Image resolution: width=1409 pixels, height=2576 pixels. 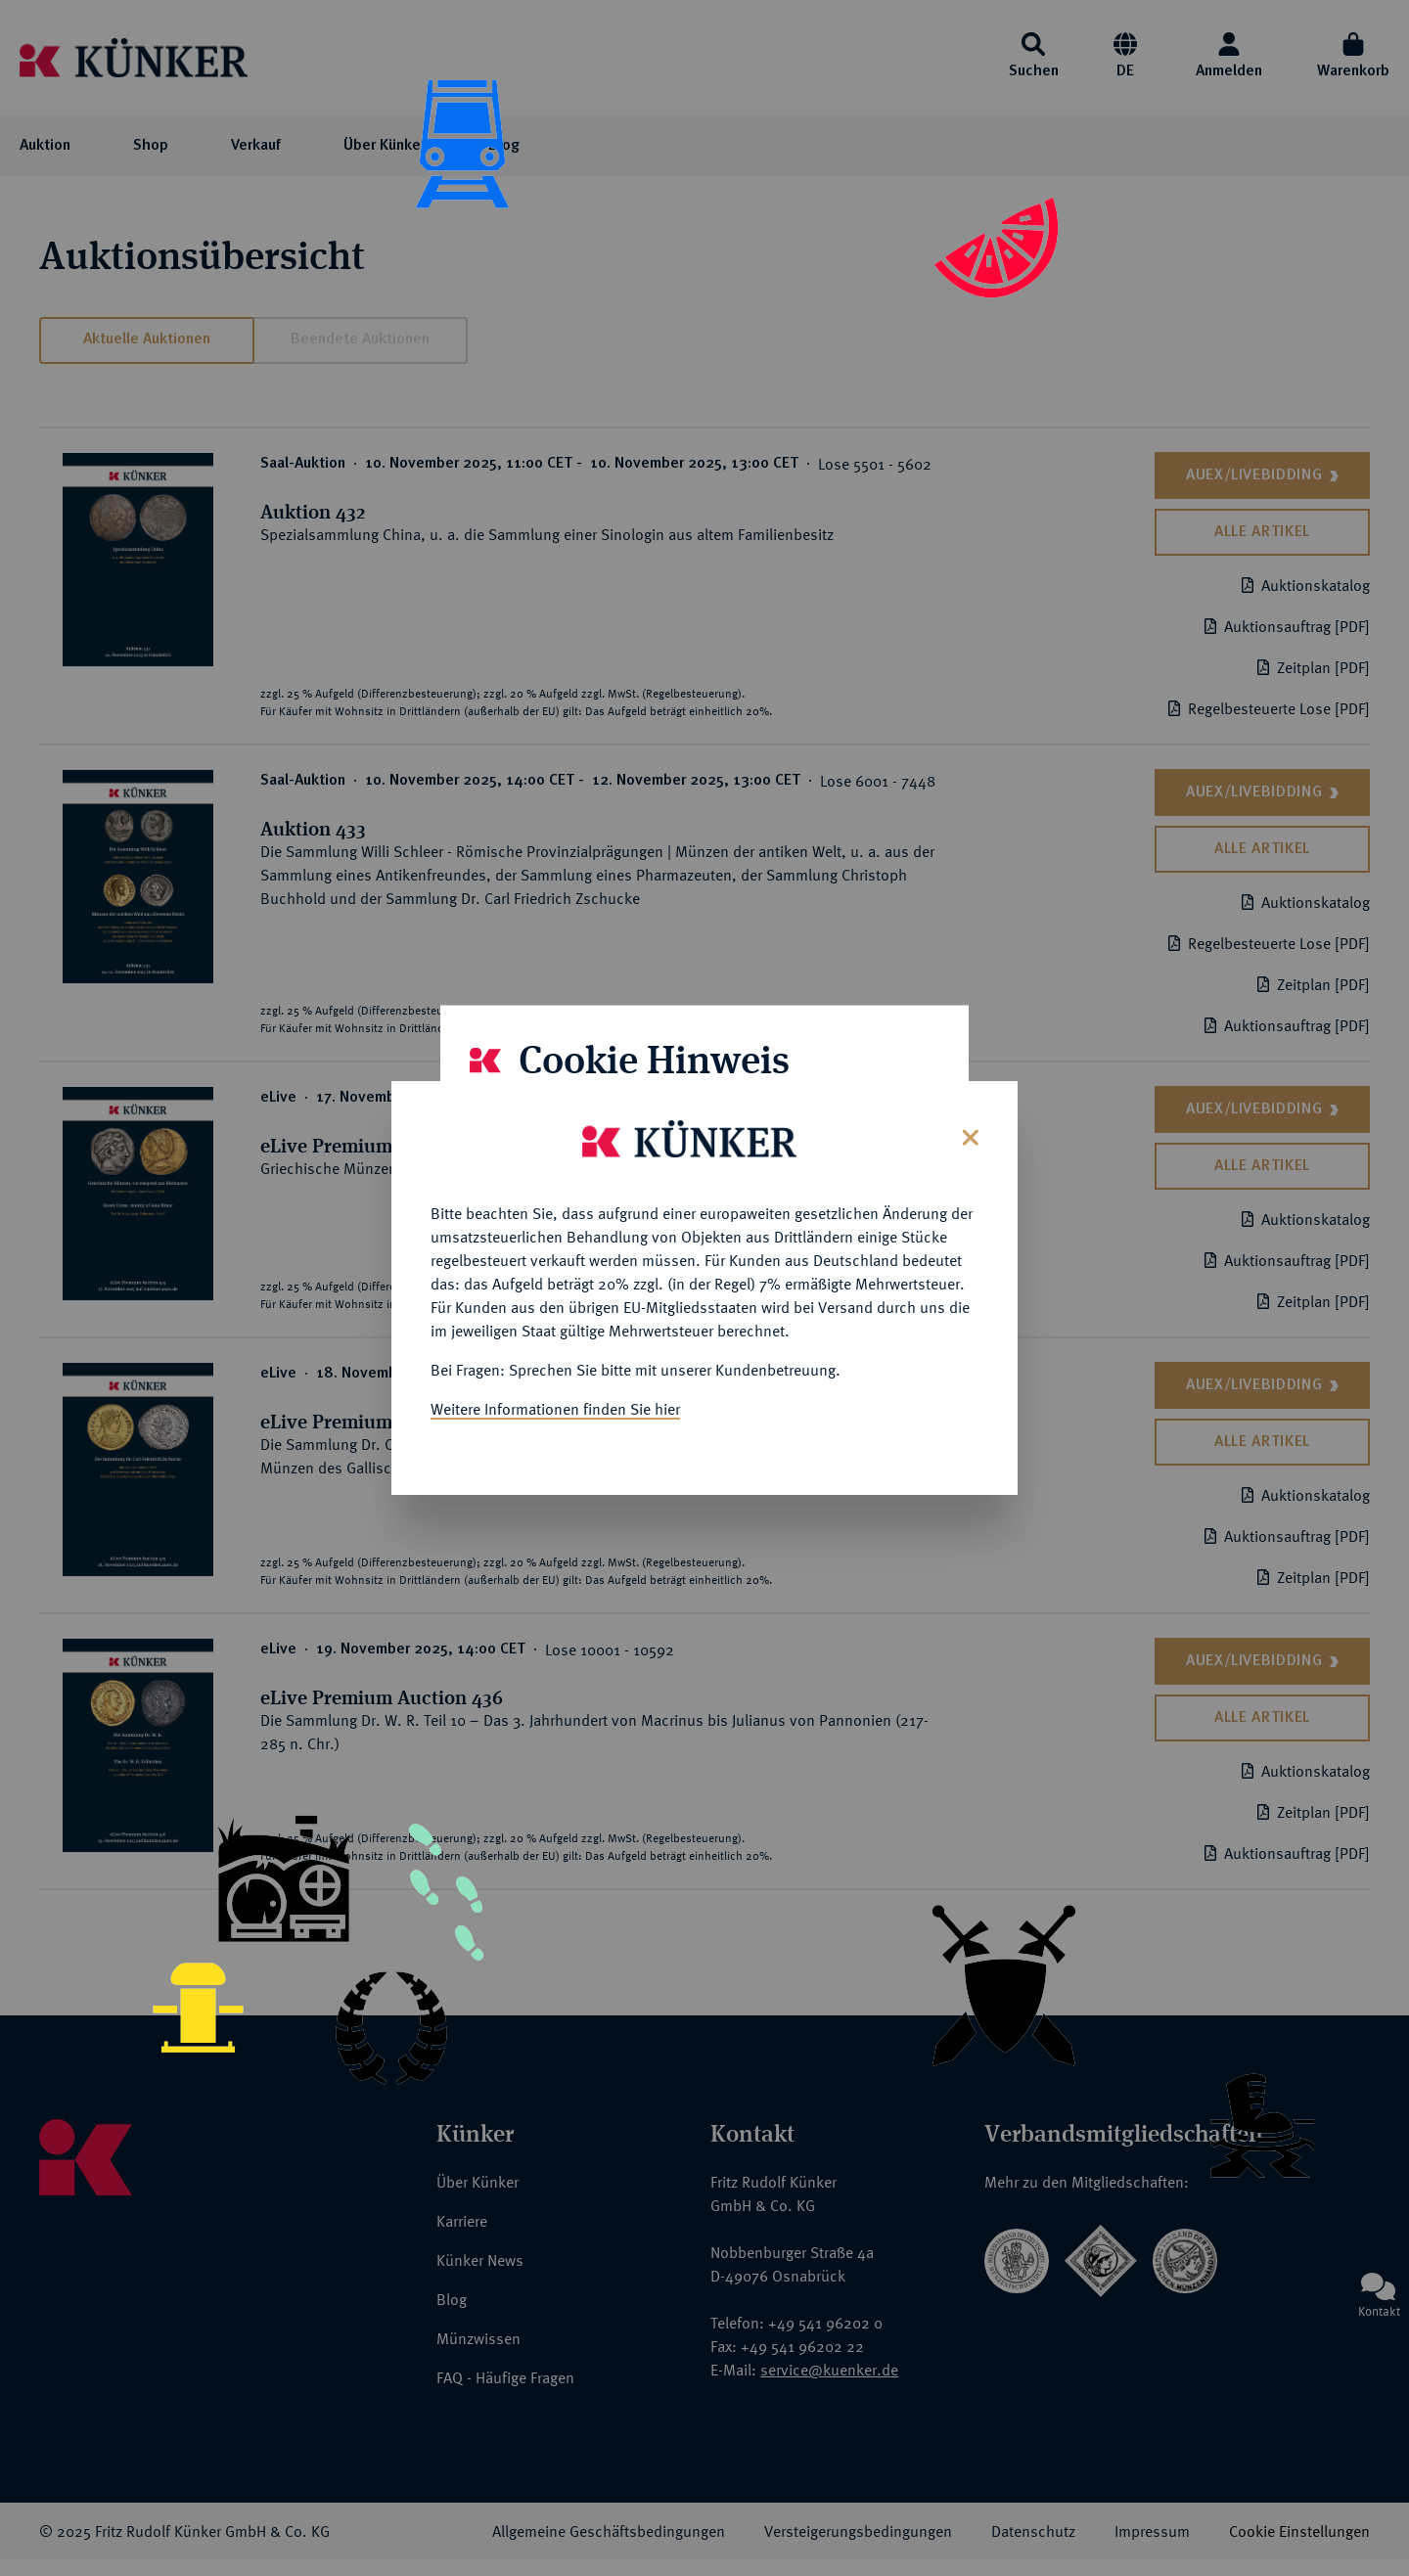 I want to click on indicates a docking or mooring point in a nautical game, so click(x=198, y=2006).